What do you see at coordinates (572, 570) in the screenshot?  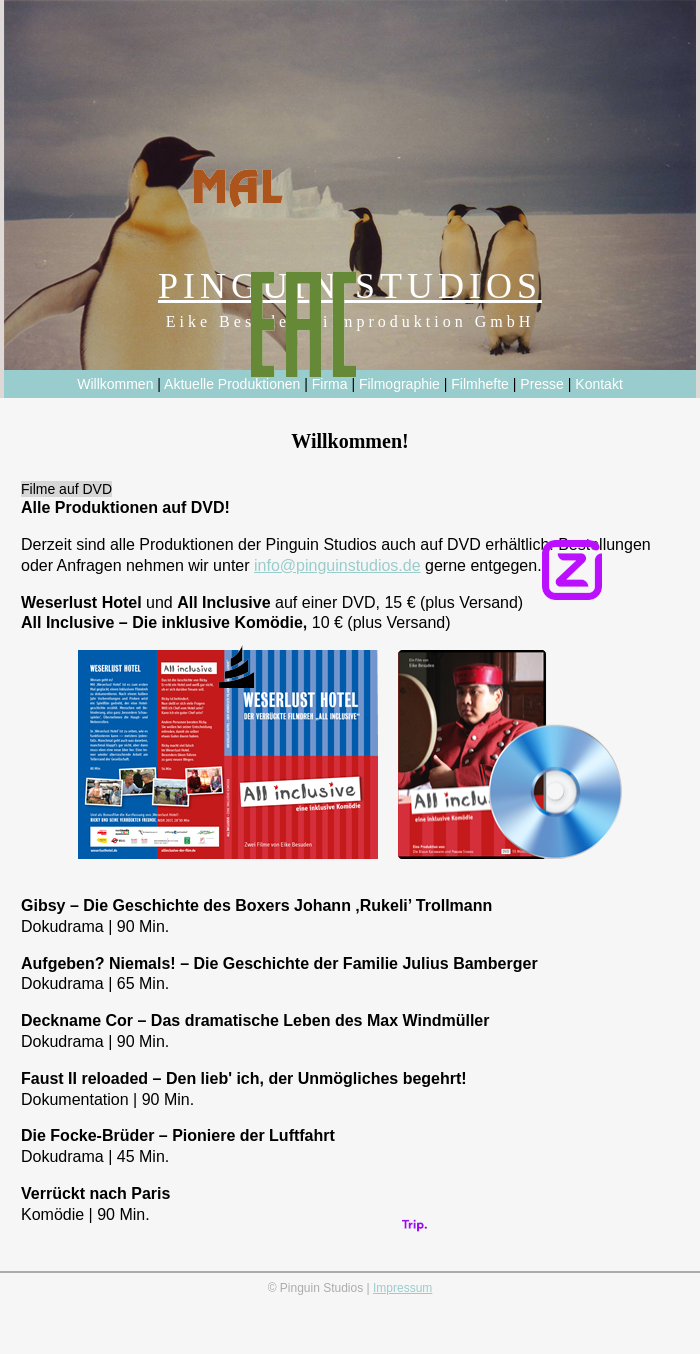 I see `open the ziggo app` at bounding box center [572, 570].